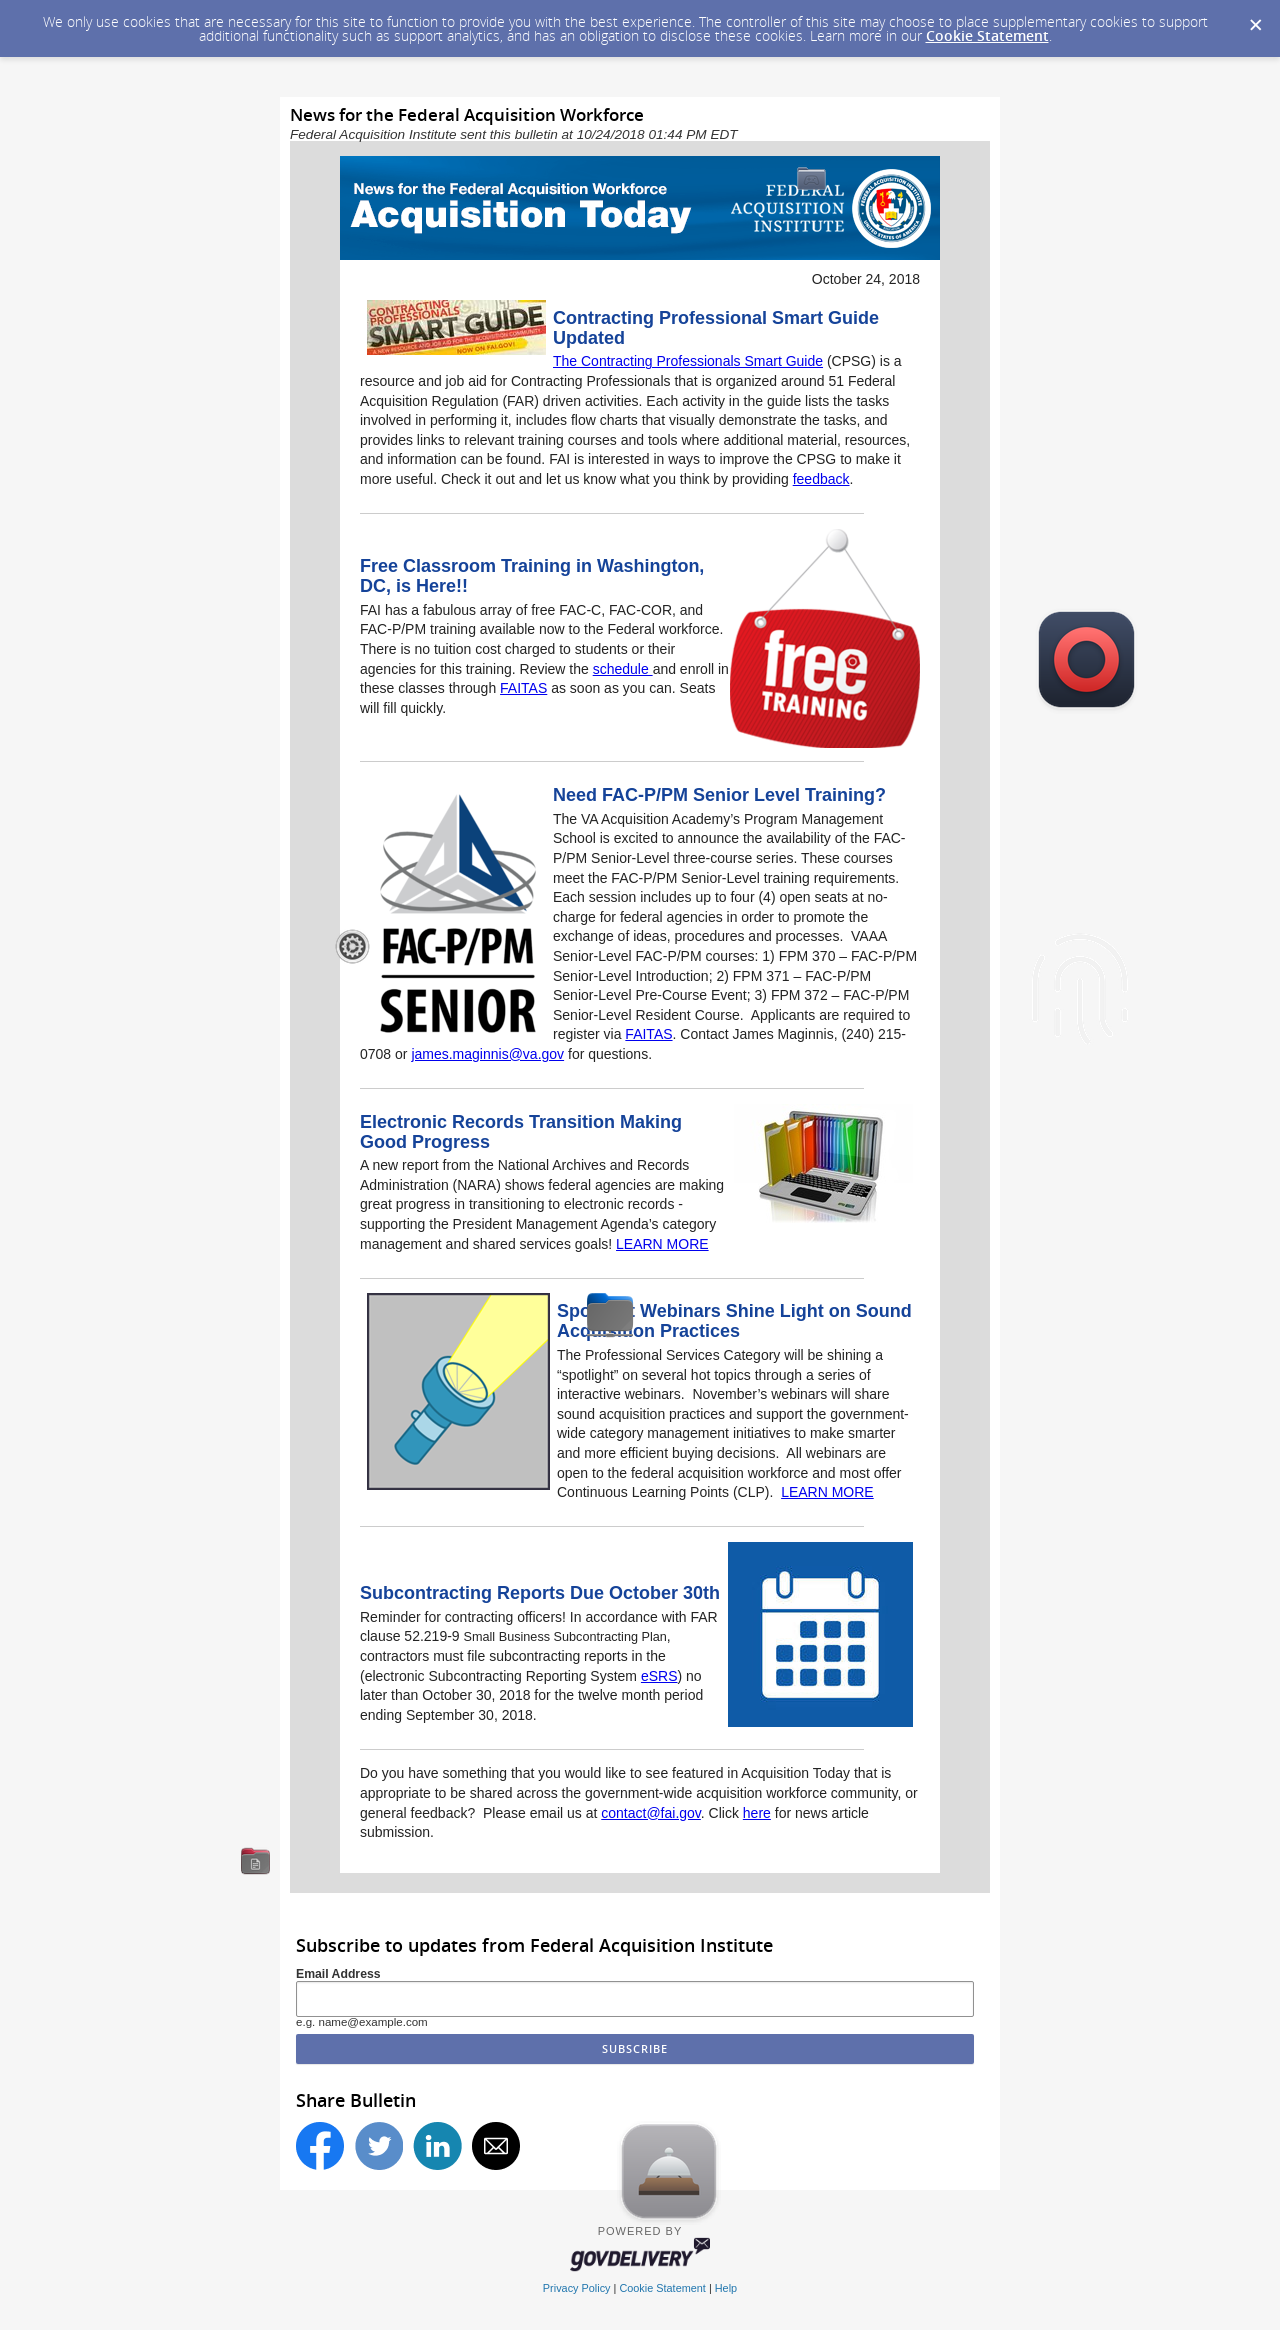 The width and height of the screenshot is (1280, 2330). Describe the element at coordinates (352, 946) in the screenshot. I see `access system or application settings` at that location.